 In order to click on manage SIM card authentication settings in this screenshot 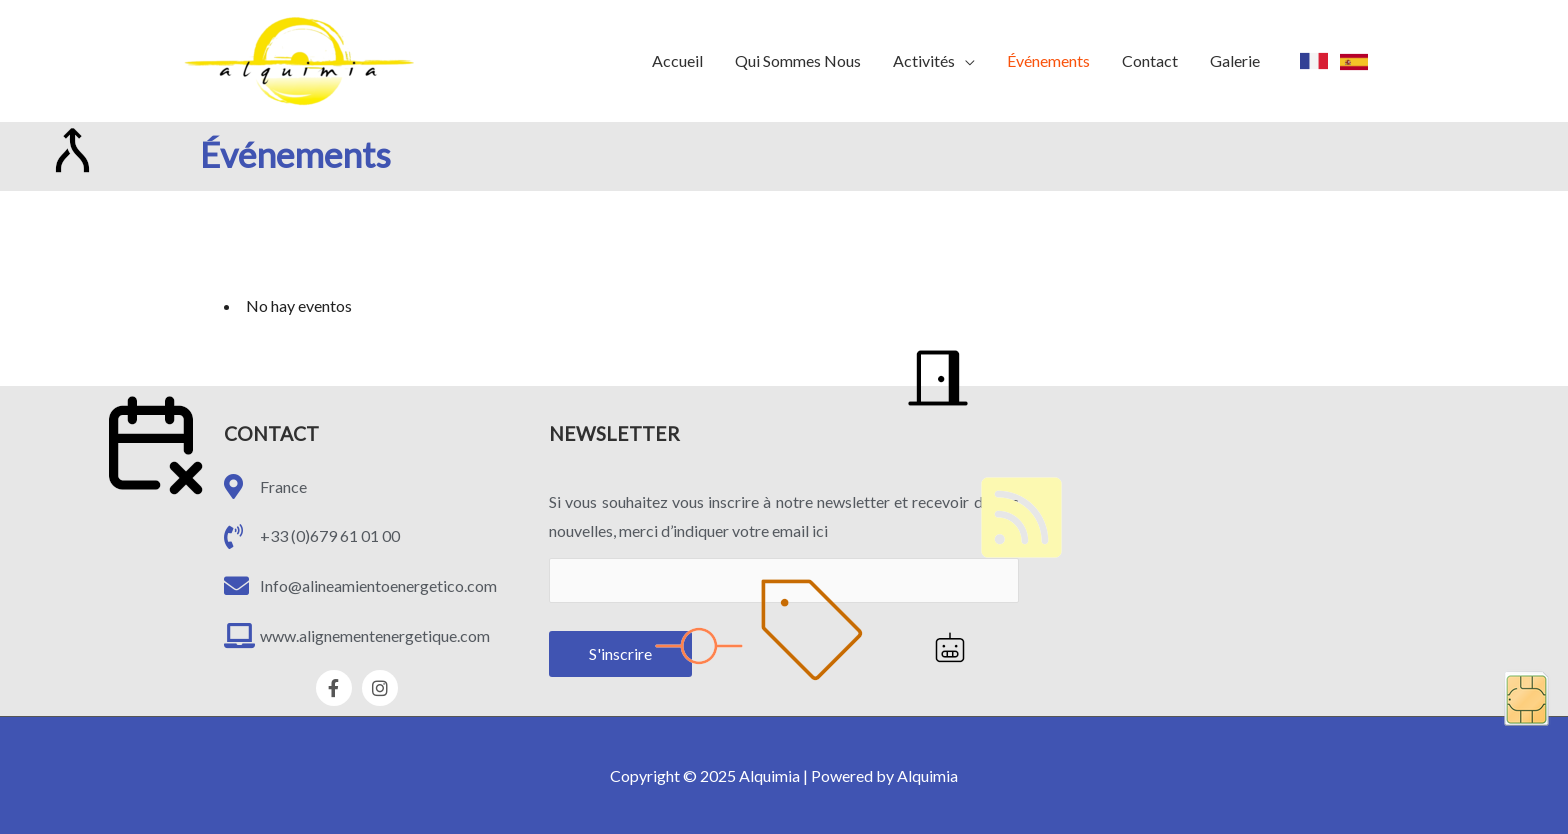, I will do `click(1526, 698)`.